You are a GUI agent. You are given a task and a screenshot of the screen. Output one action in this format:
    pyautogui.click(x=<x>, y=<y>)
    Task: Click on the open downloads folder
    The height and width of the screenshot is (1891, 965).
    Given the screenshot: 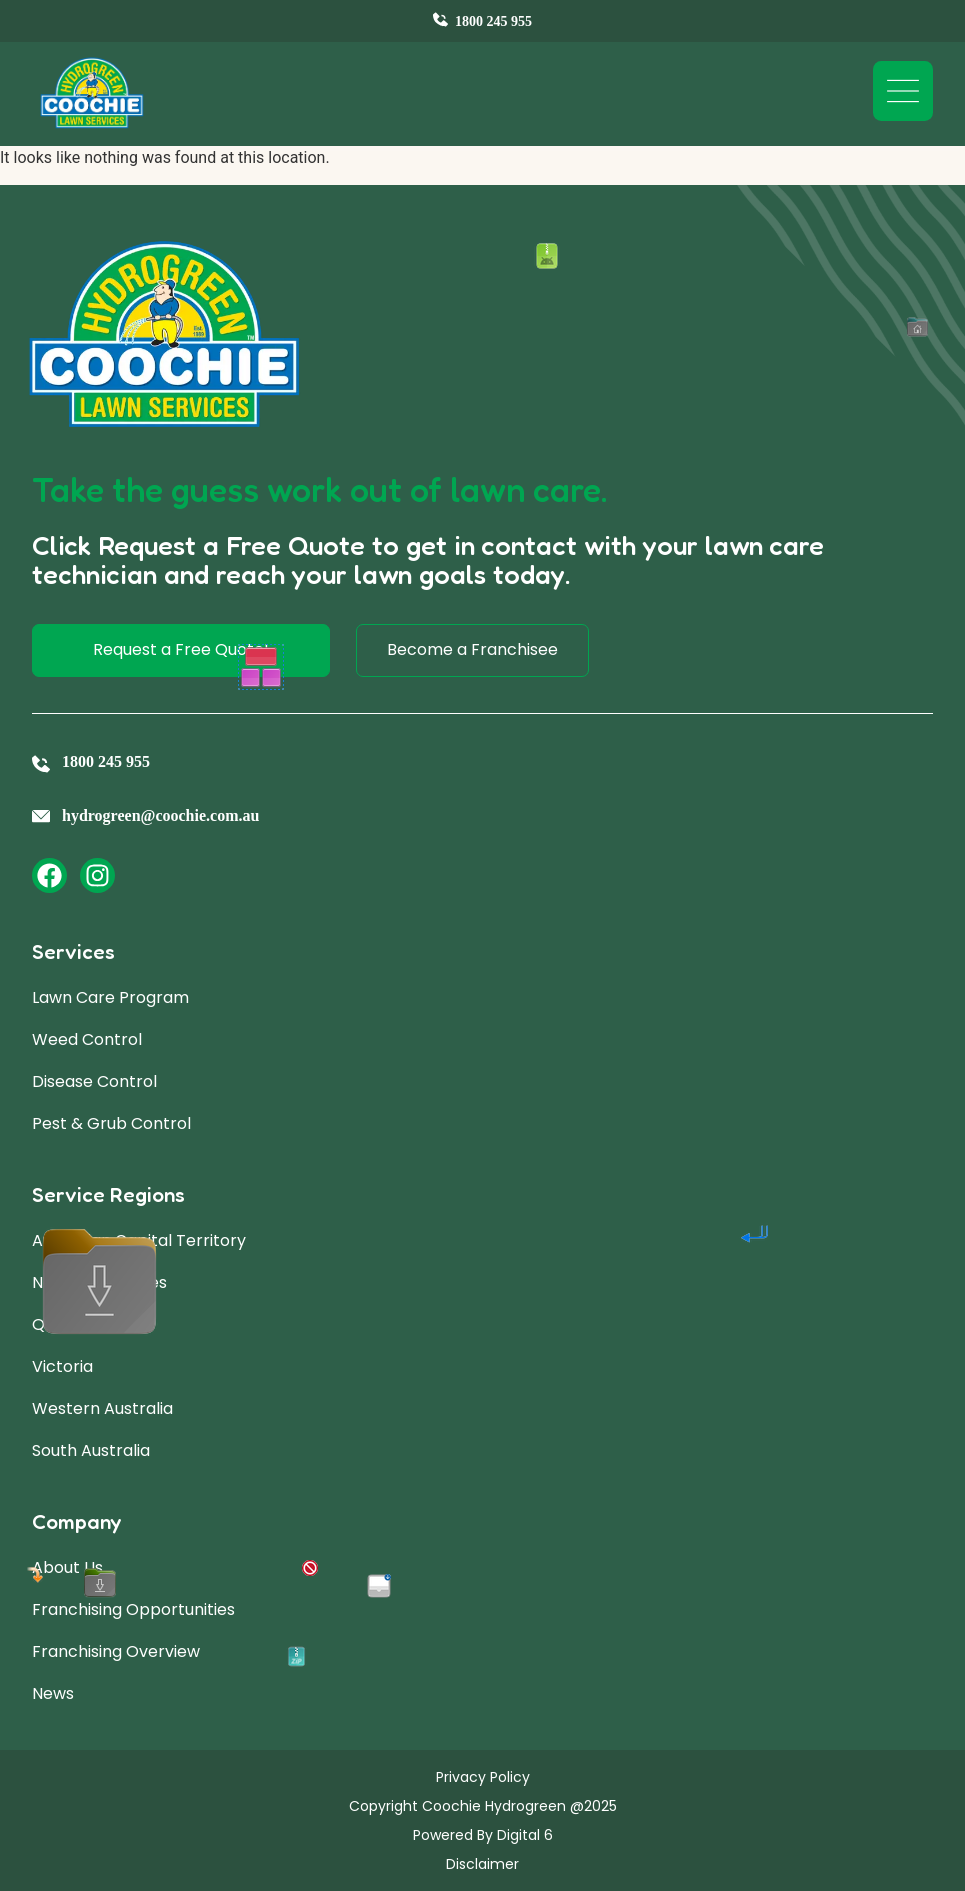 What is the action you would take?
    pyautogui.click(x=99, y=1281)
    